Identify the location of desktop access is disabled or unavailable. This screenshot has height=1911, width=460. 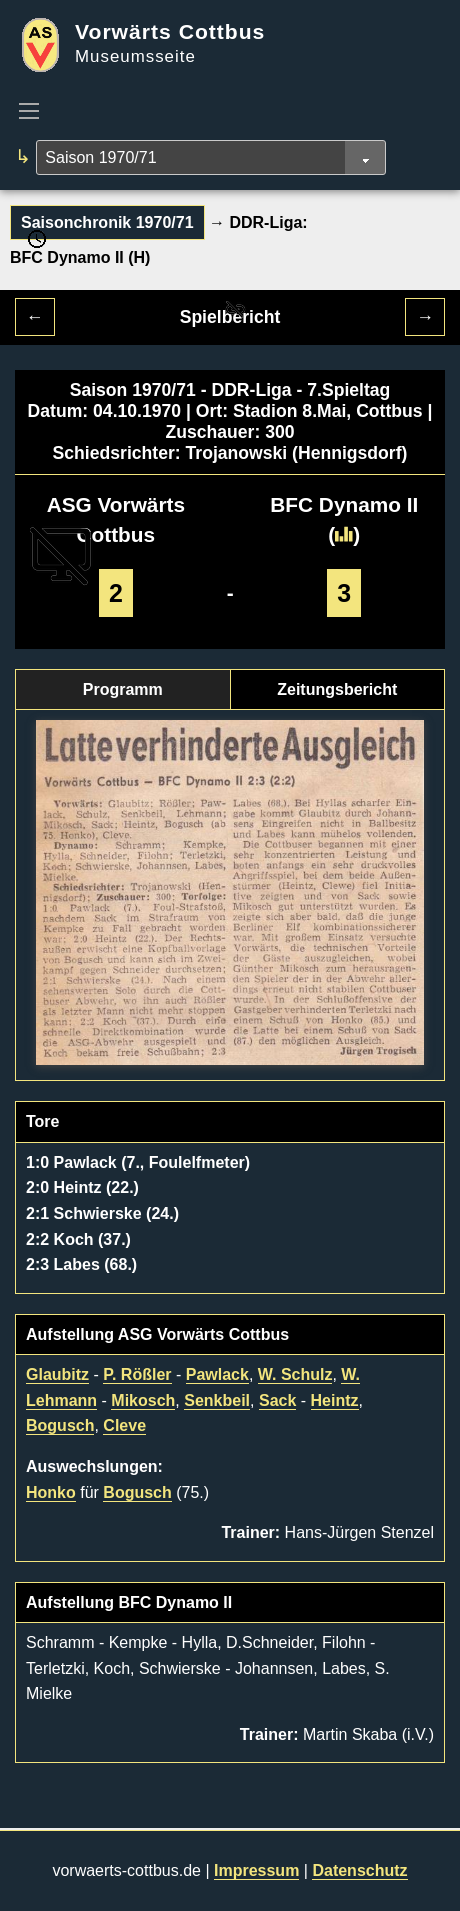
(61, 554).